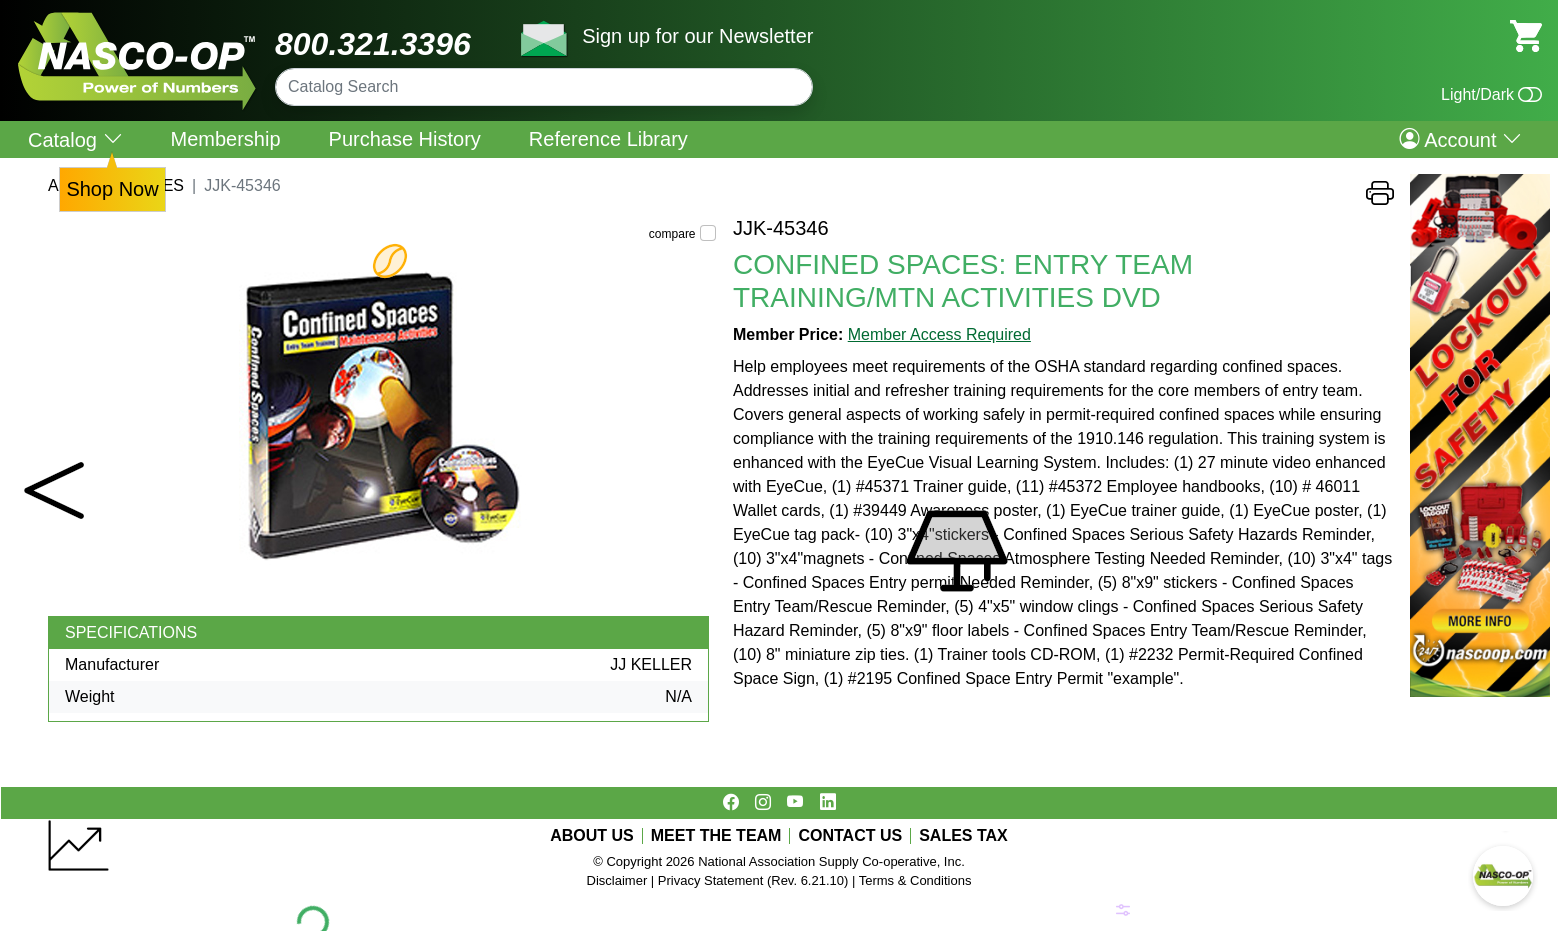  What do you see at coordinates (55, 490) in the screenshot?
I see `navigate back to previous screen` at bounding box center [55, 490].